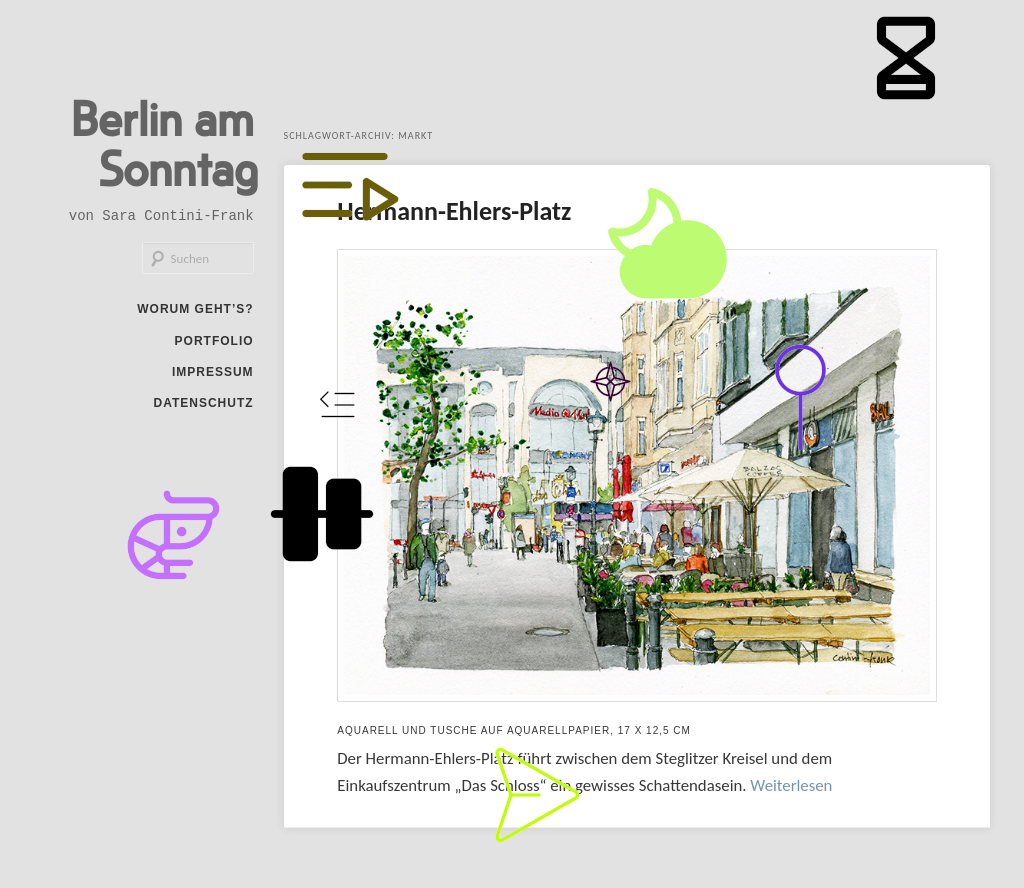  Describe the element at coordinates (338, 405) in the screenshot. I see `decrease text indentation` at that location.